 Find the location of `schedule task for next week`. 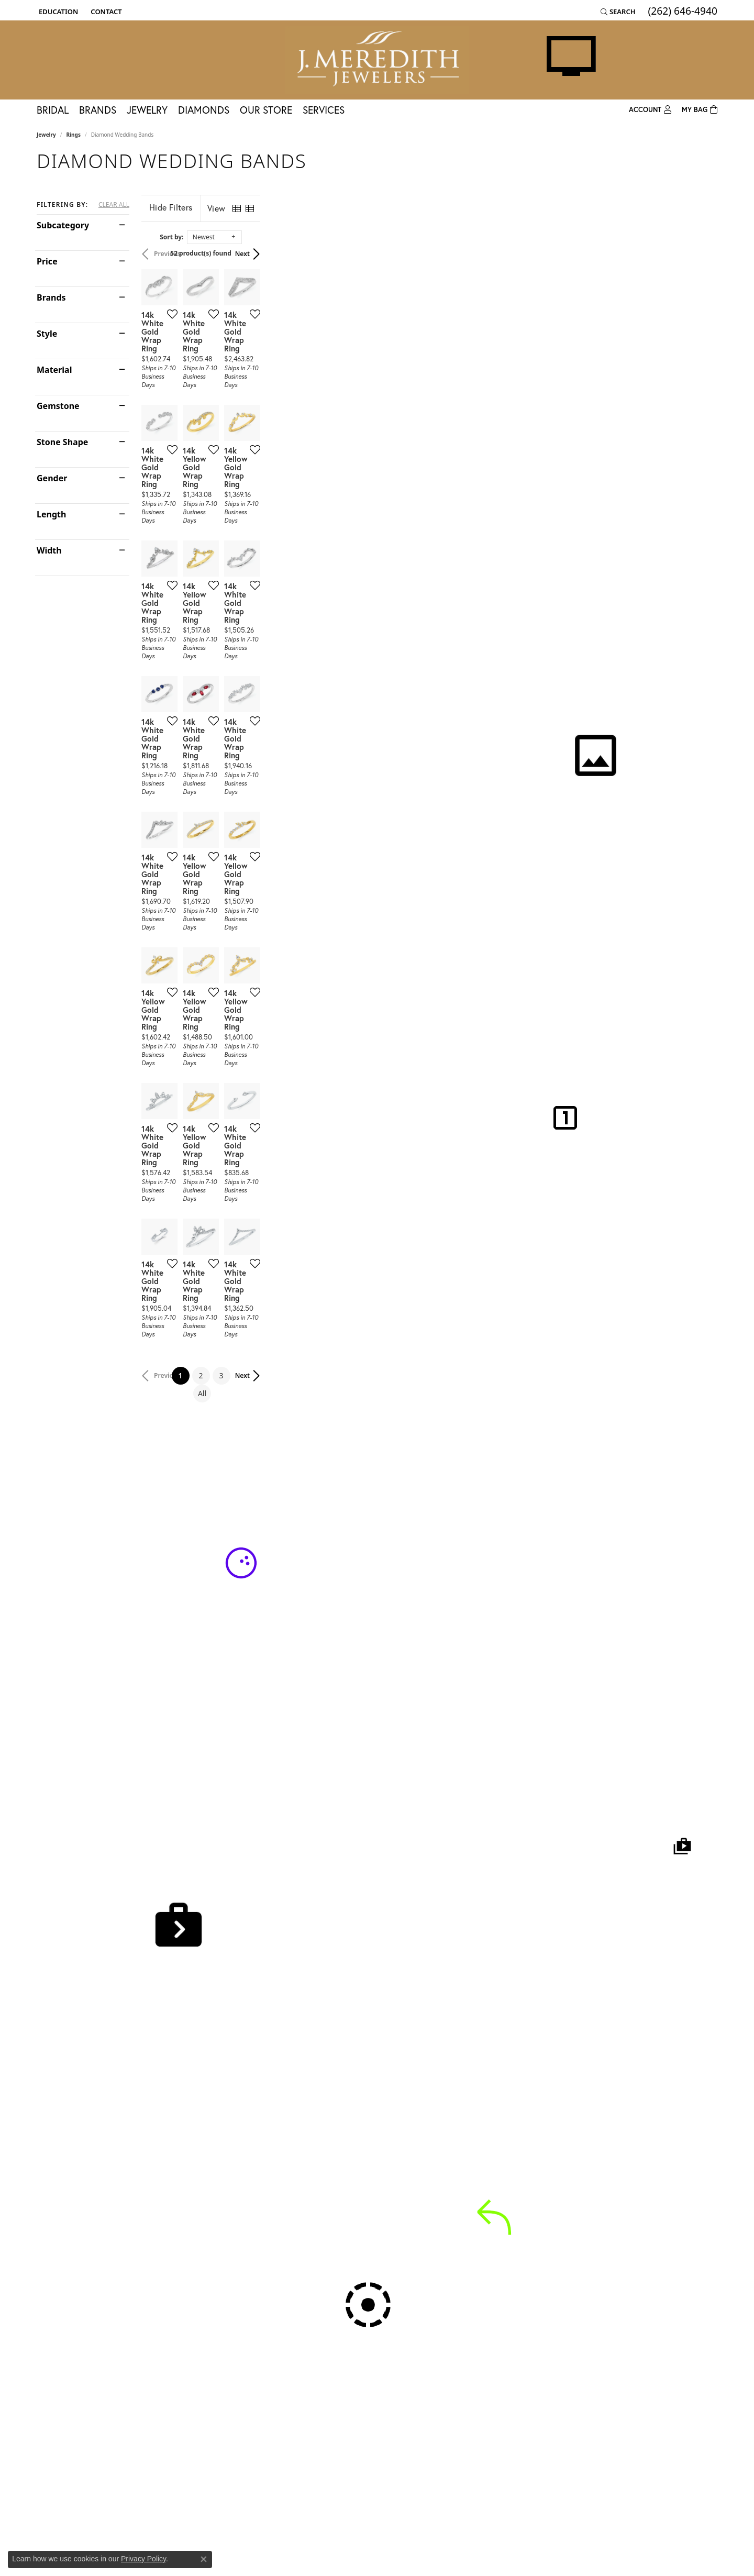

schedule task for next week is located at coordinates (179, 1923).